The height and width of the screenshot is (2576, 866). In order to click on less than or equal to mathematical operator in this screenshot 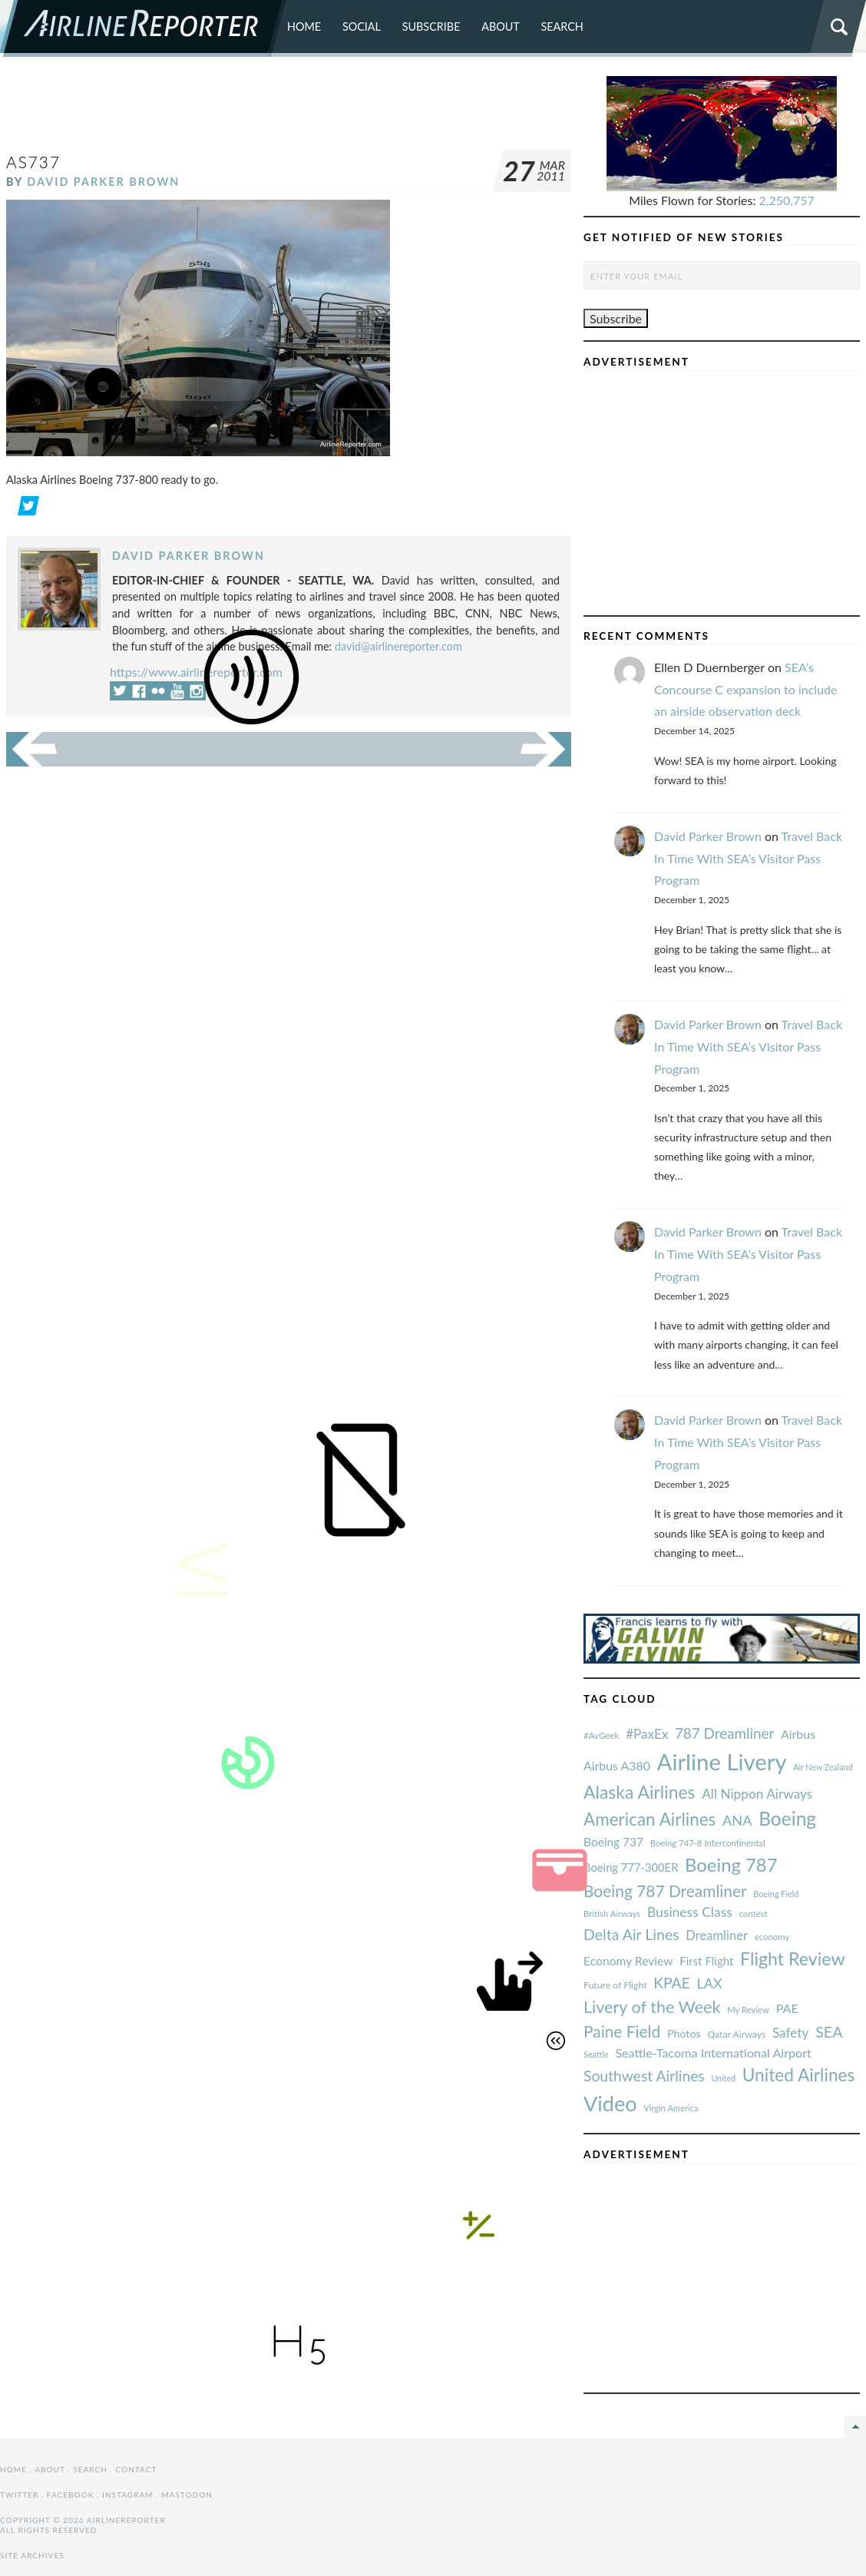, I will do `click(202, 1571)`.